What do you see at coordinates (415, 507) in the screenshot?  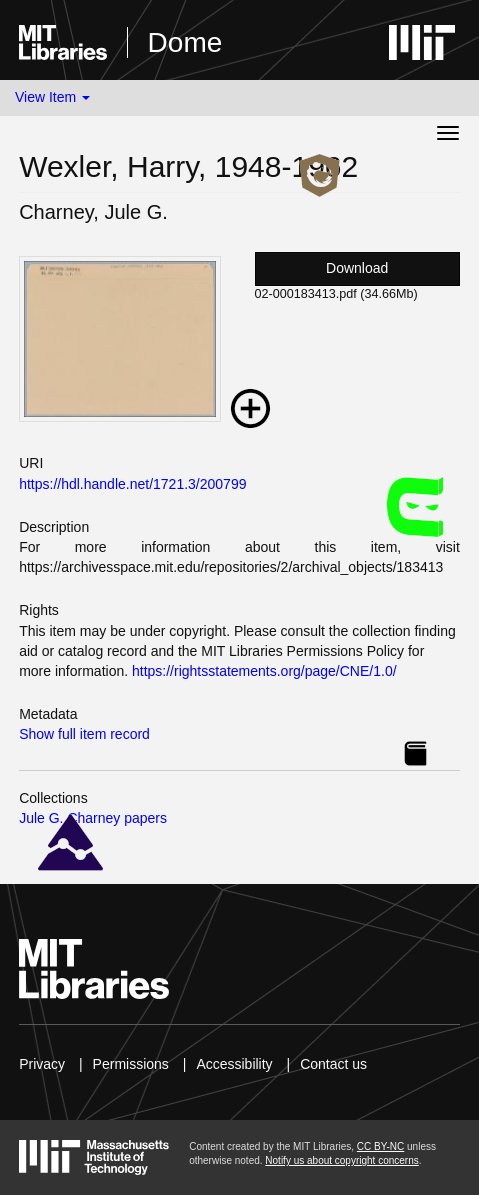 I see `coding ninjas brand logo` at bounding box center [415, 507].